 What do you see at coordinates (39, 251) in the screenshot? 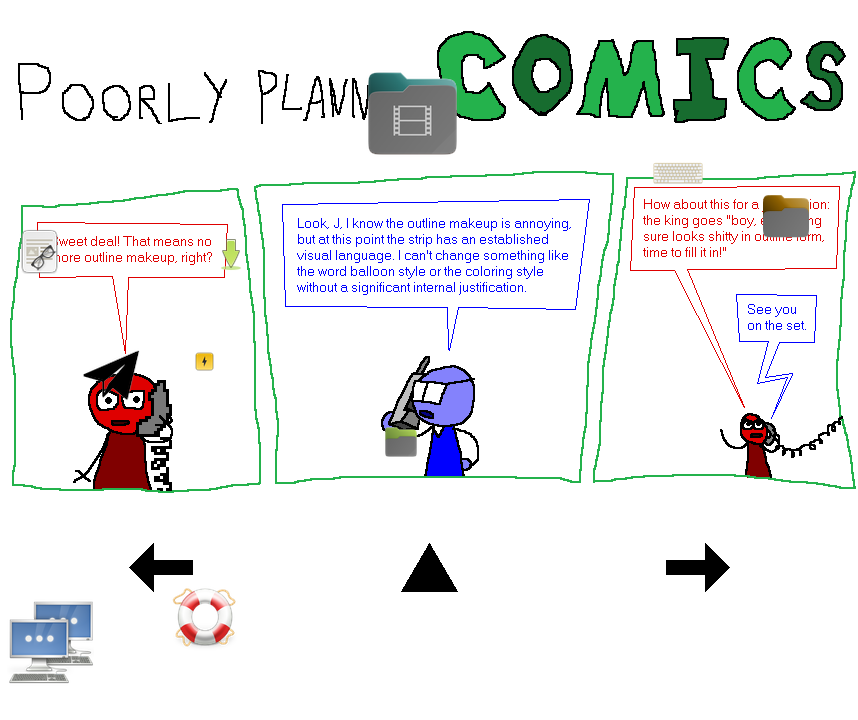
I see `open office productivity applications` at bounding box center [39, 251].